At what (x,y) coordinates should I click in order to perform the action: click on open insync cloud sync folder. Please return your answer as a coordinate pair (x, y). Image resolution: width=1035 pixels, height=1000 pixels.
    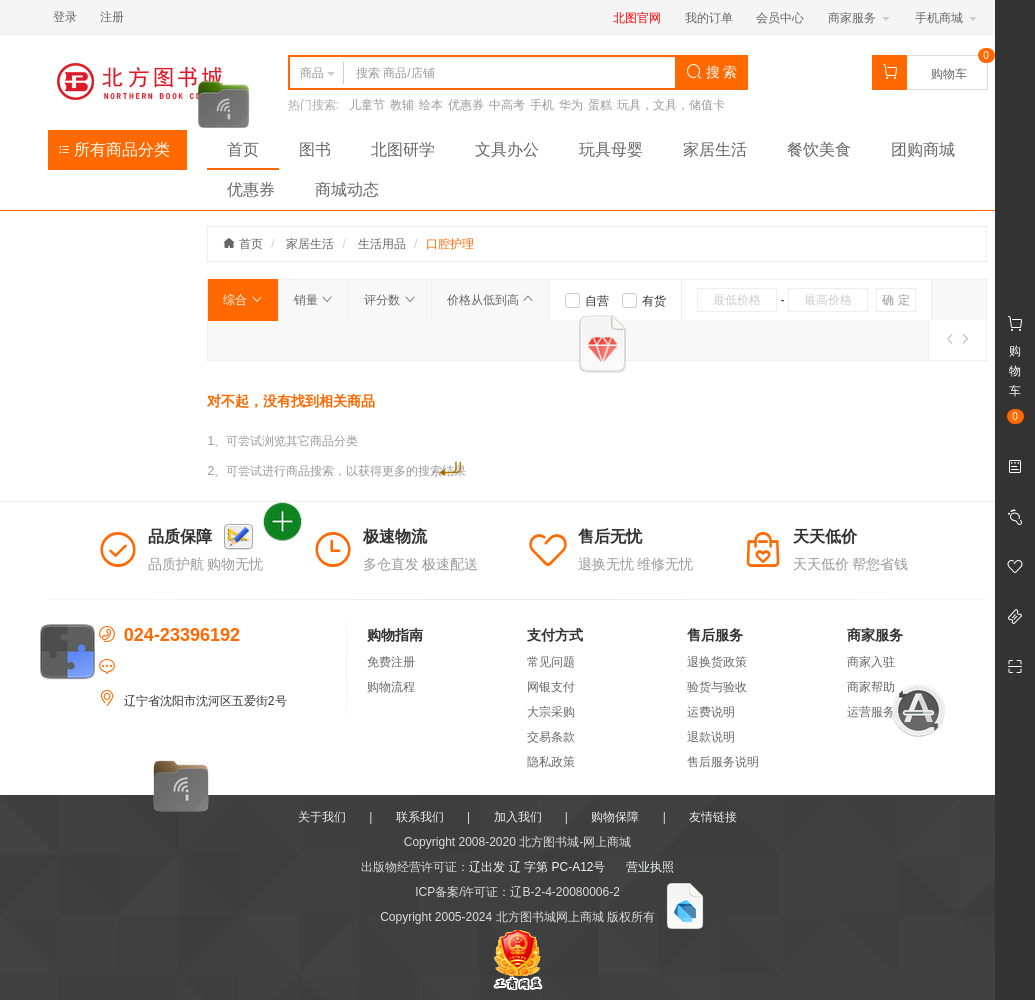
    Looking at the image, I should click on (223, 104).